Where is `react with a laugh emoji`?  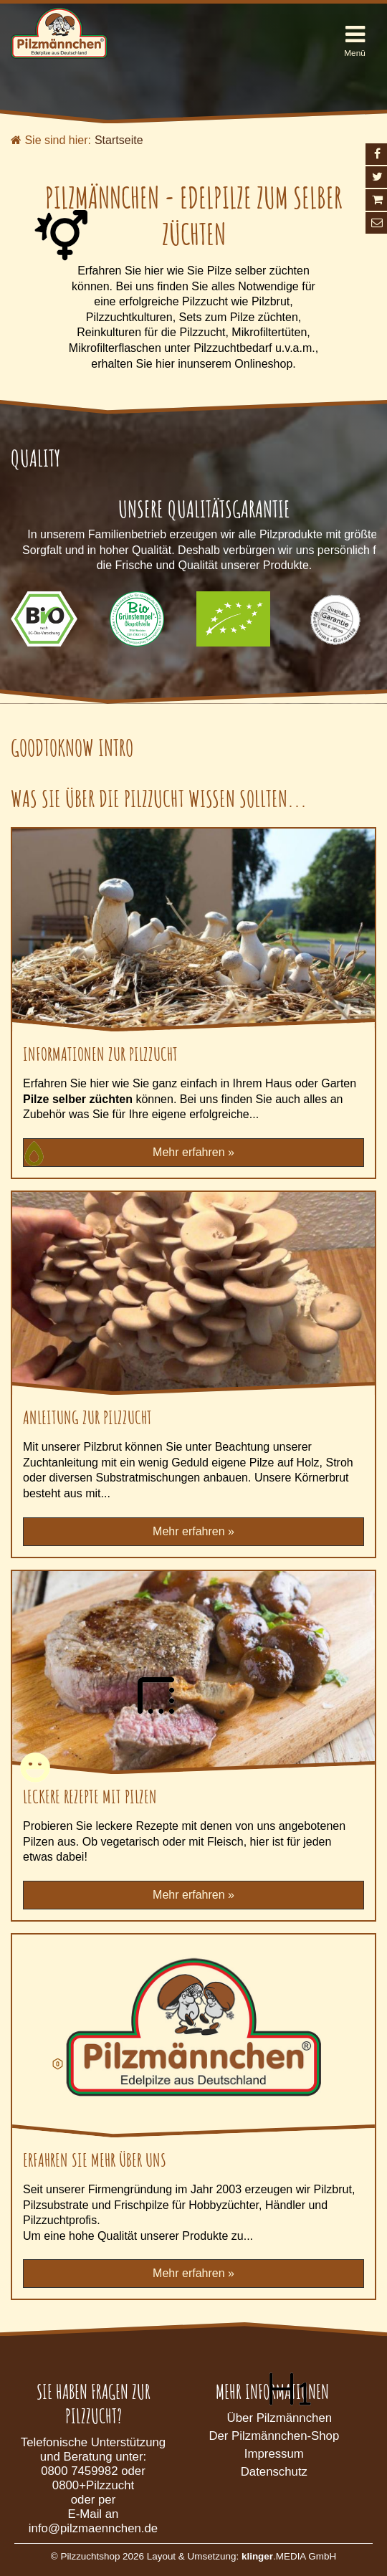
react with a laugh emoji is located at coordinates (35, 1768).